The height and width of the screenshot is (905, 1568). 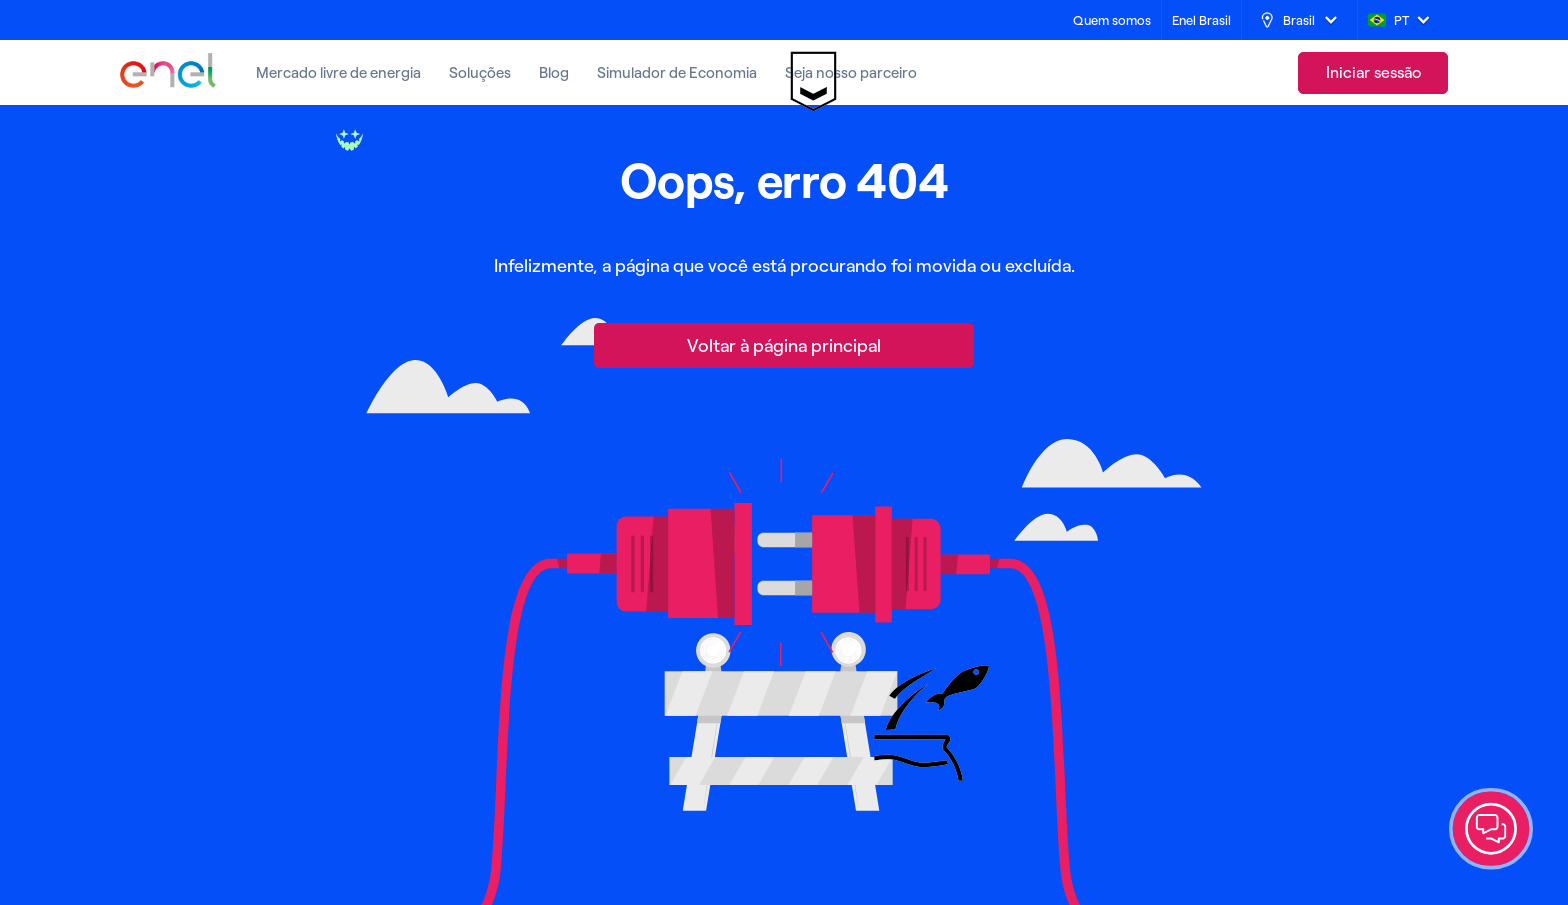 I want to click on indicates an item or character has escaped, so click(x=933, y=721).